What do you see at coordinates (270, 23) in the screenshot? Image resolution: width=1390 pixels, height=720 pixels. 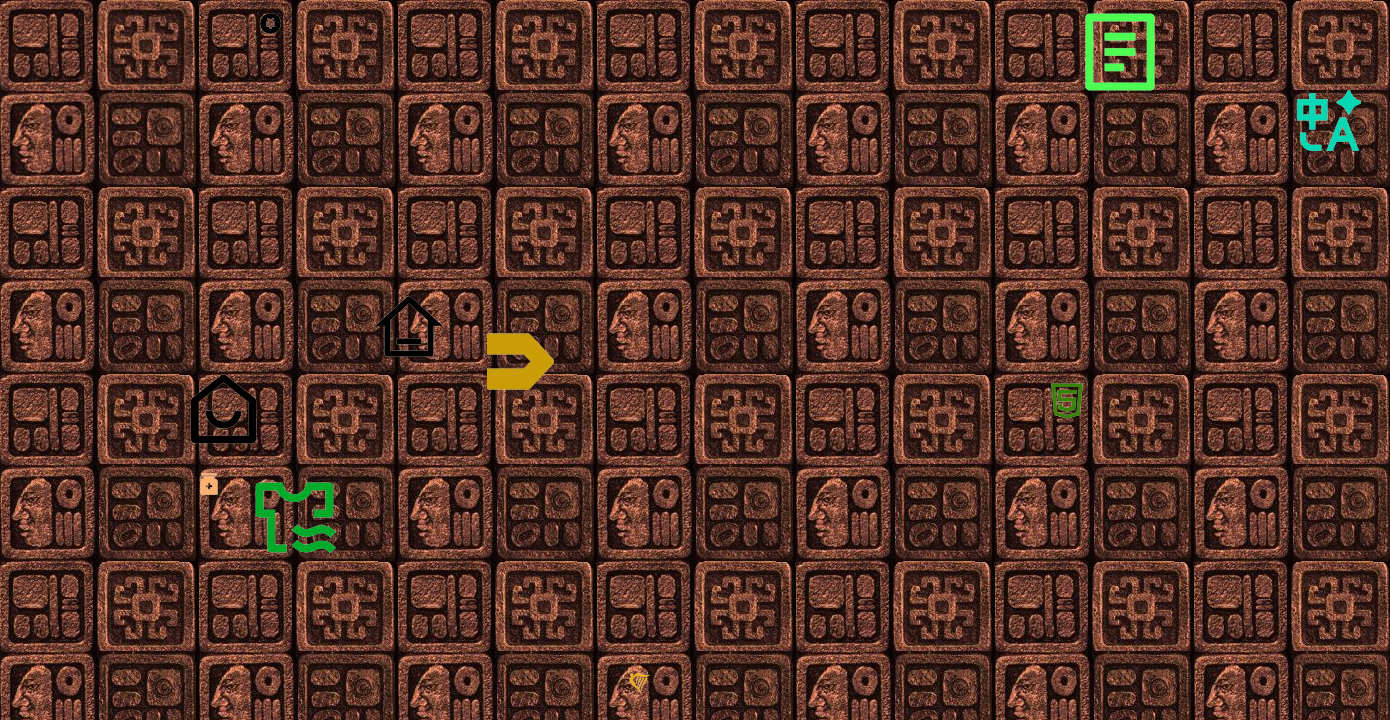 I see `view balance in chinese yuan` at bounding box center [270, 23].